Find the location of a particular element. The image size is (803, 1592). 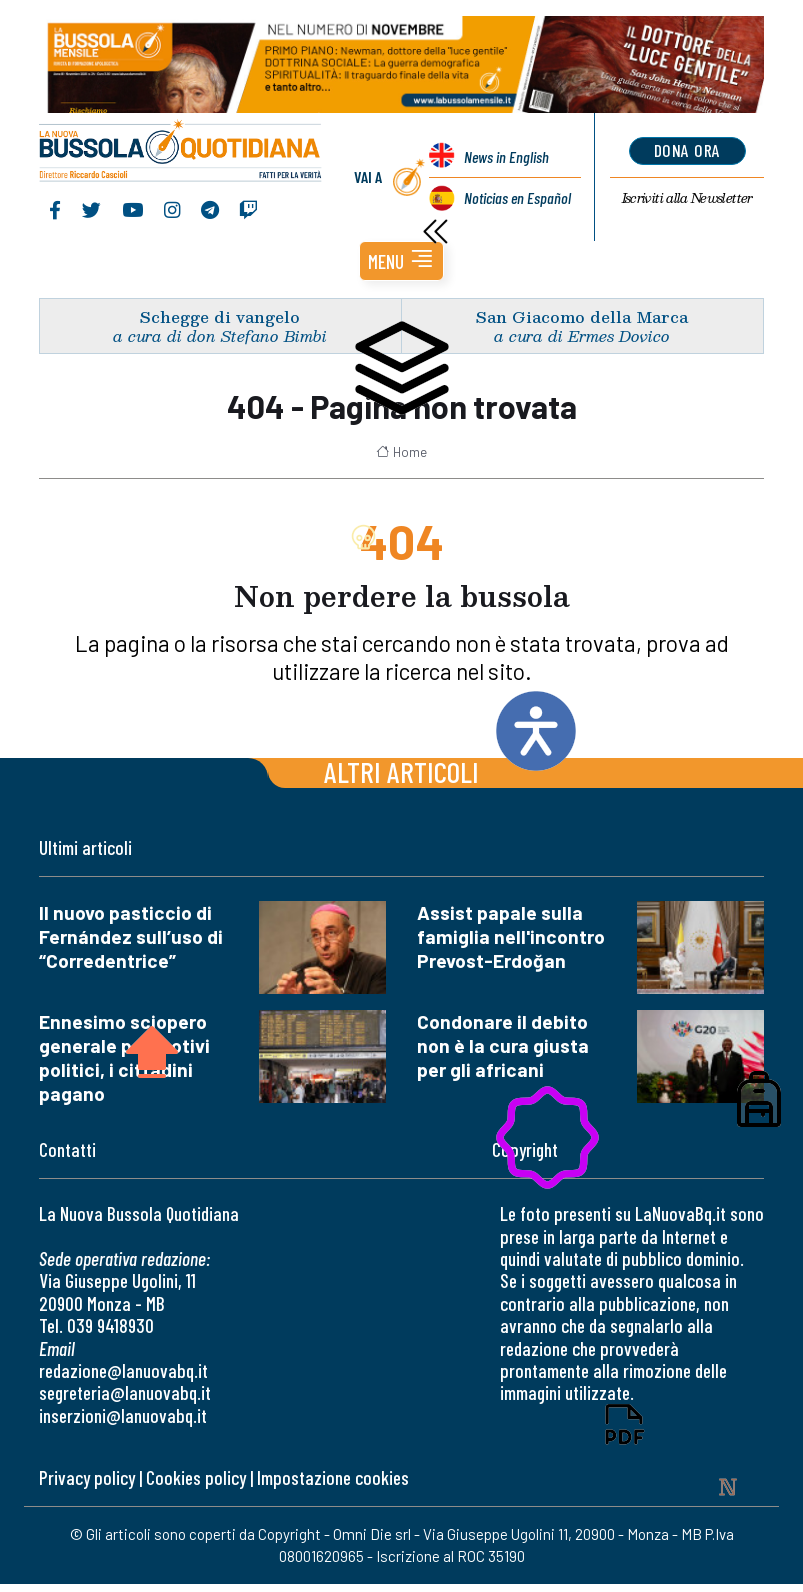

indicates danger or fatal error is located at coordinates (363, 537).